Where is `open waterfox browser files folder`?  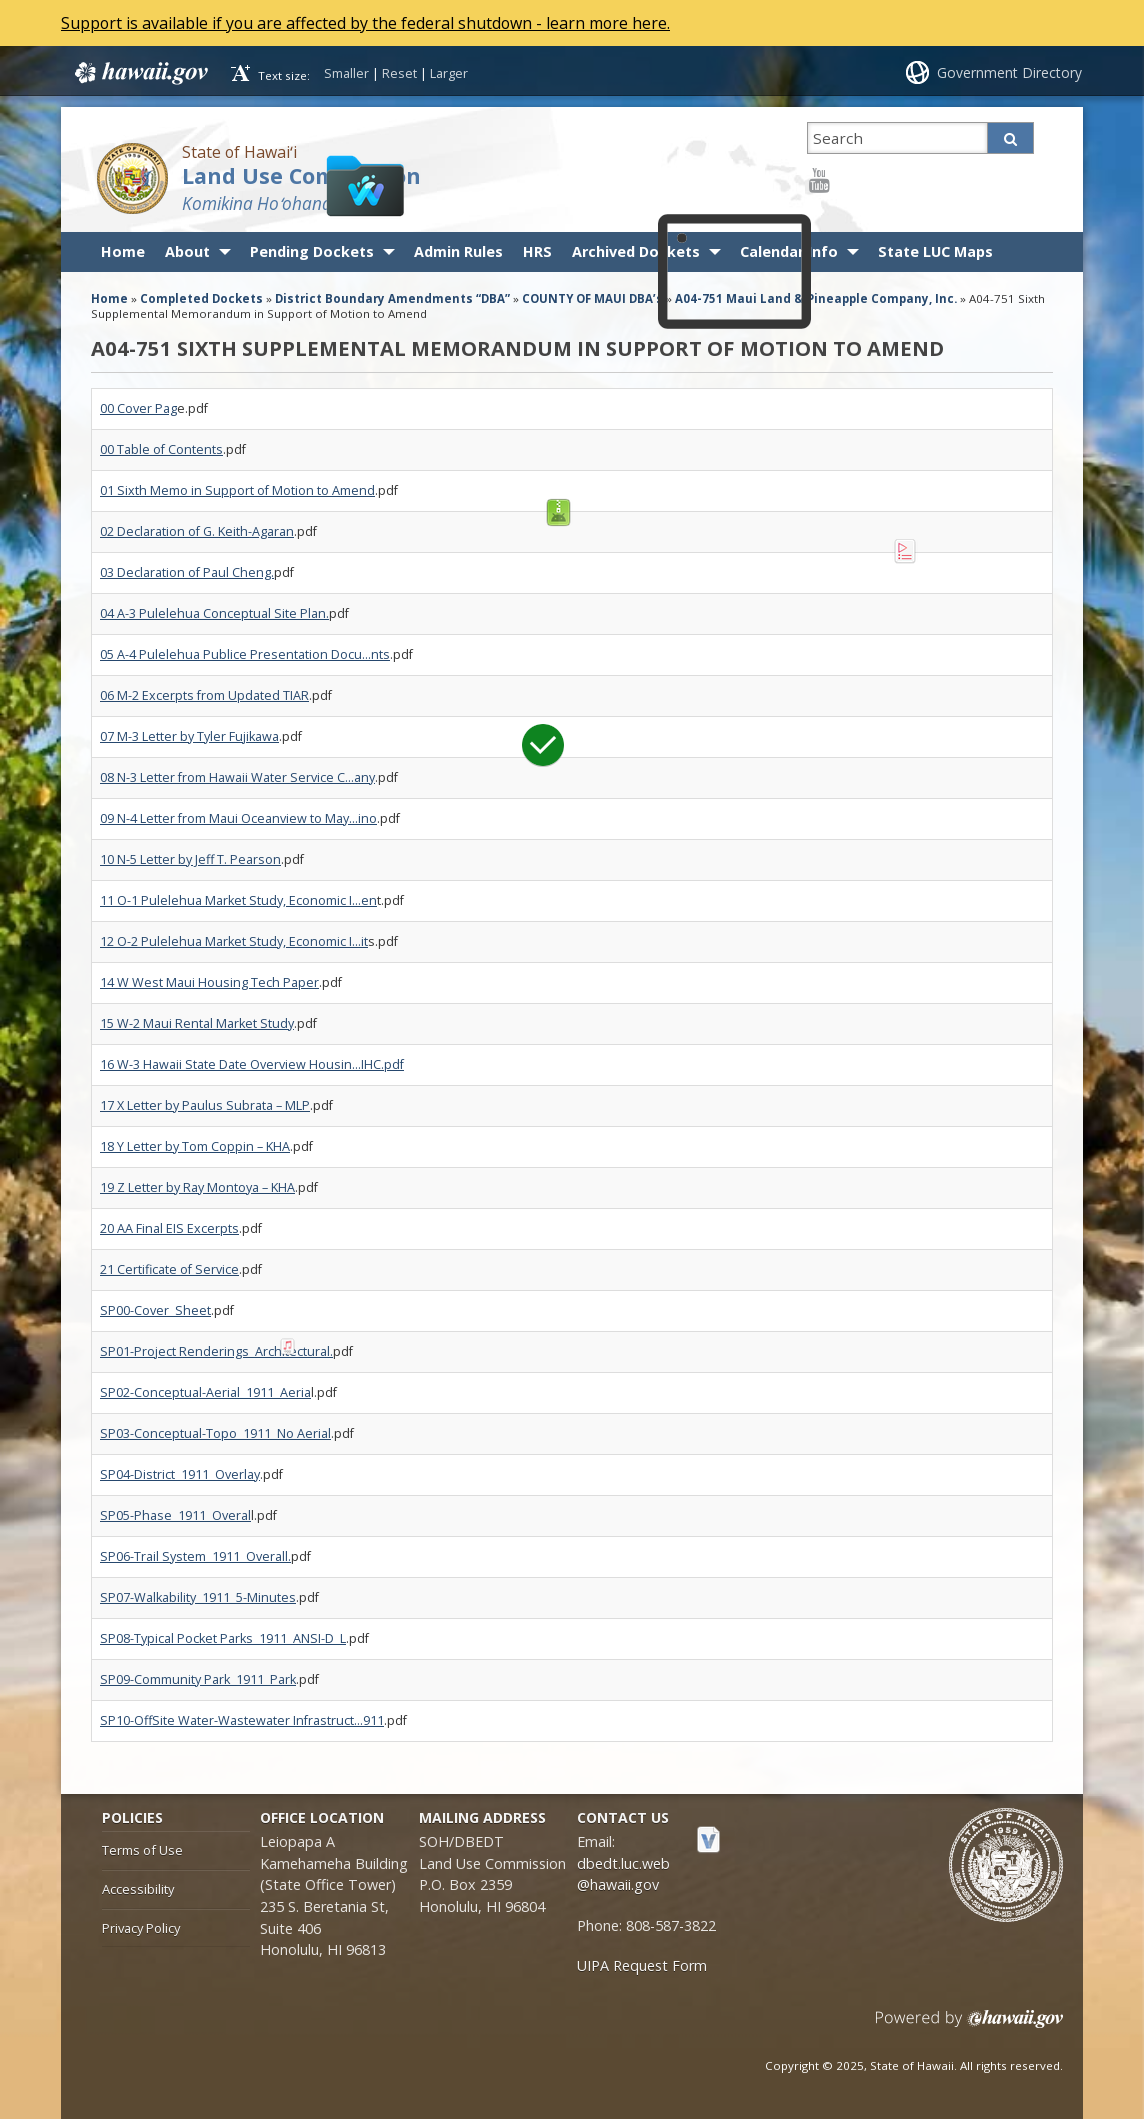 open waterfox browser files folder is located at coordinates (365, 188).